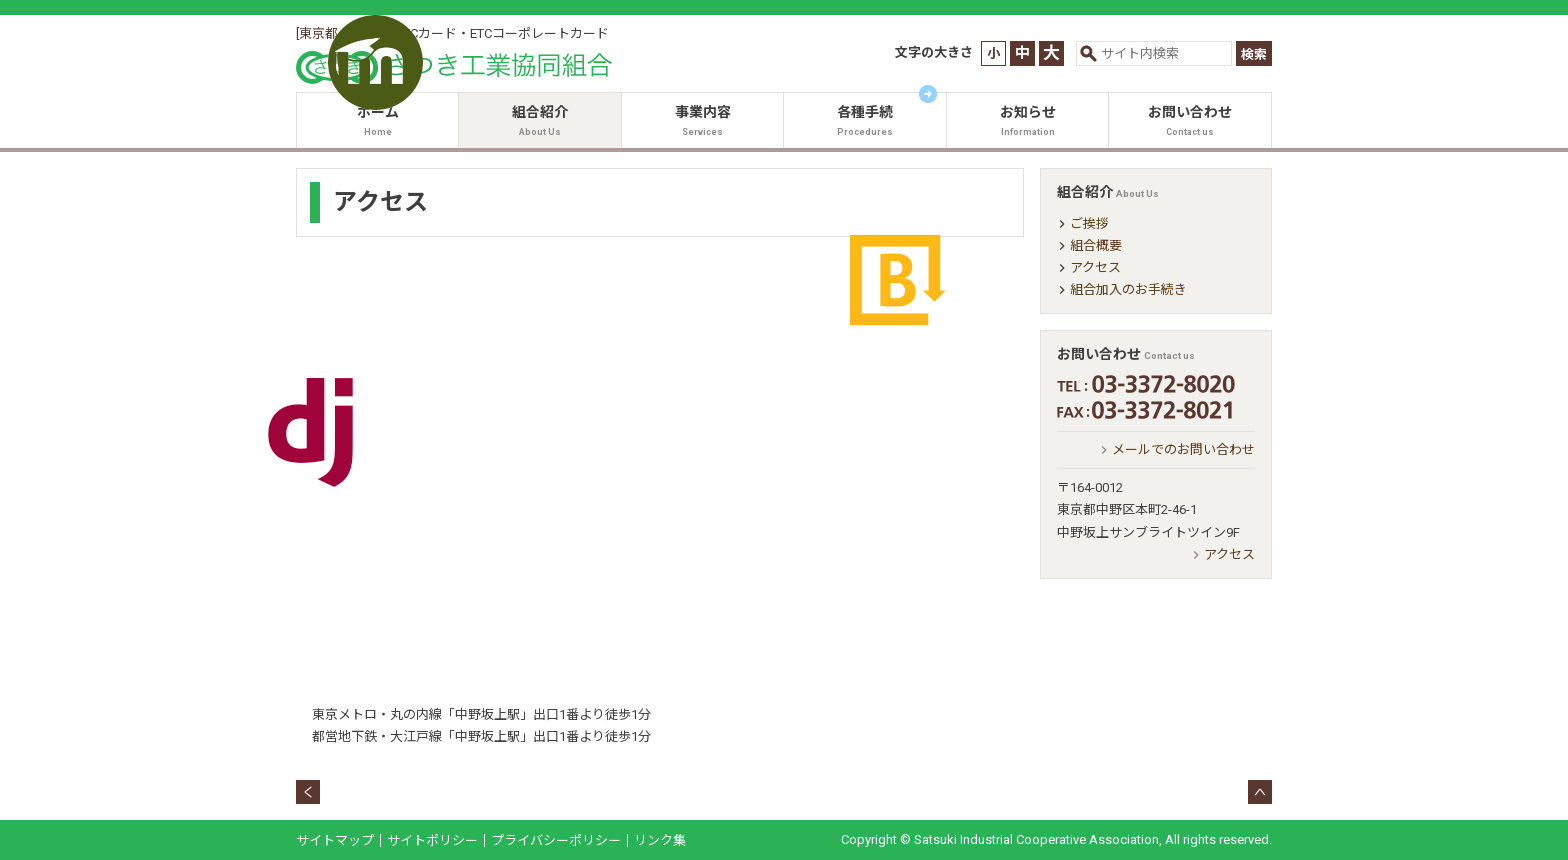  Describe the element at coordinates (375, 62) in the screenshot. I see `open Moodle learning management system` at that location.